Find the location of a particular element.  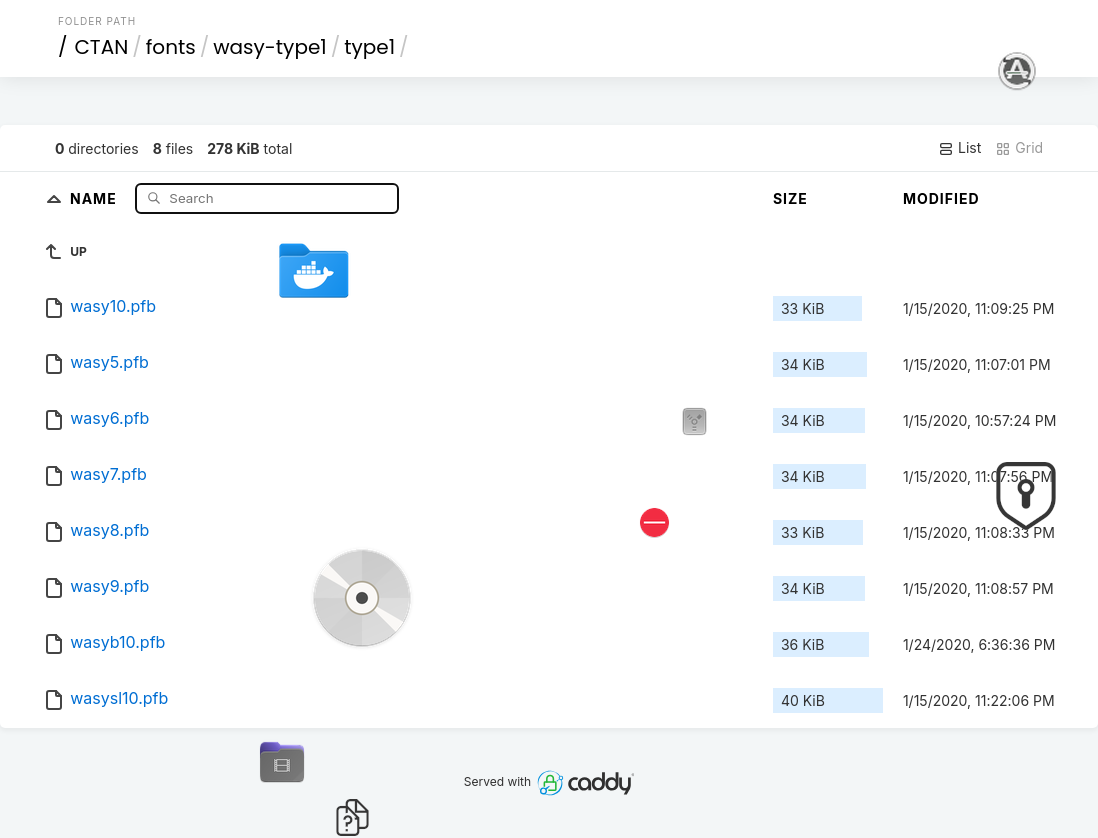

access frequently asked questions is located at coordinates (352, 817).